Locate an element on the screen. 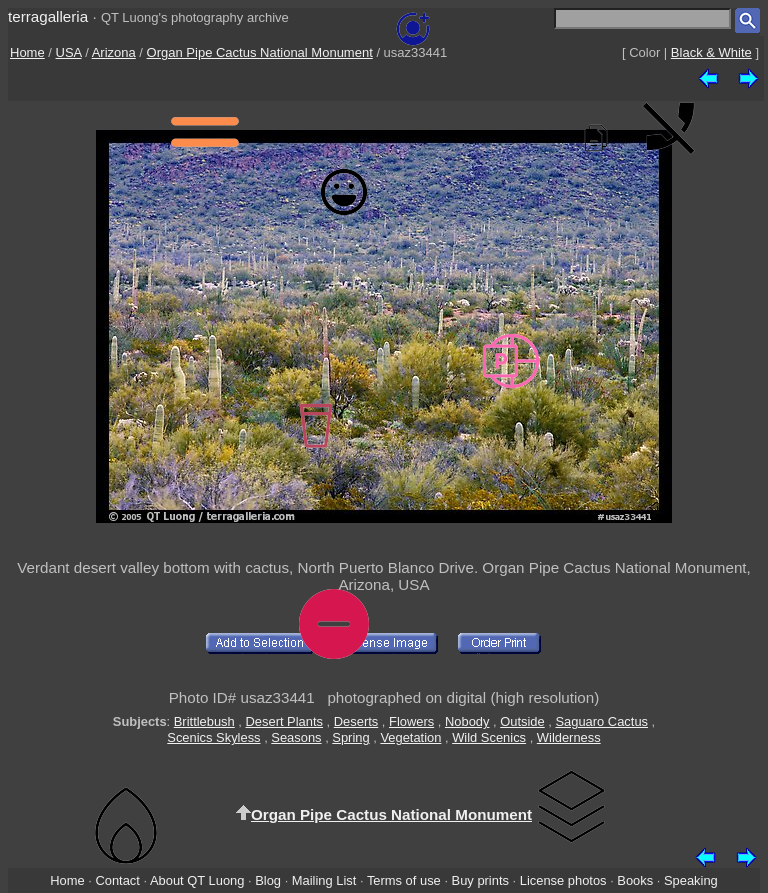 The width and height of the screenshot is (768, 893). view layers or stacked content is located at coordinates (571, 806).